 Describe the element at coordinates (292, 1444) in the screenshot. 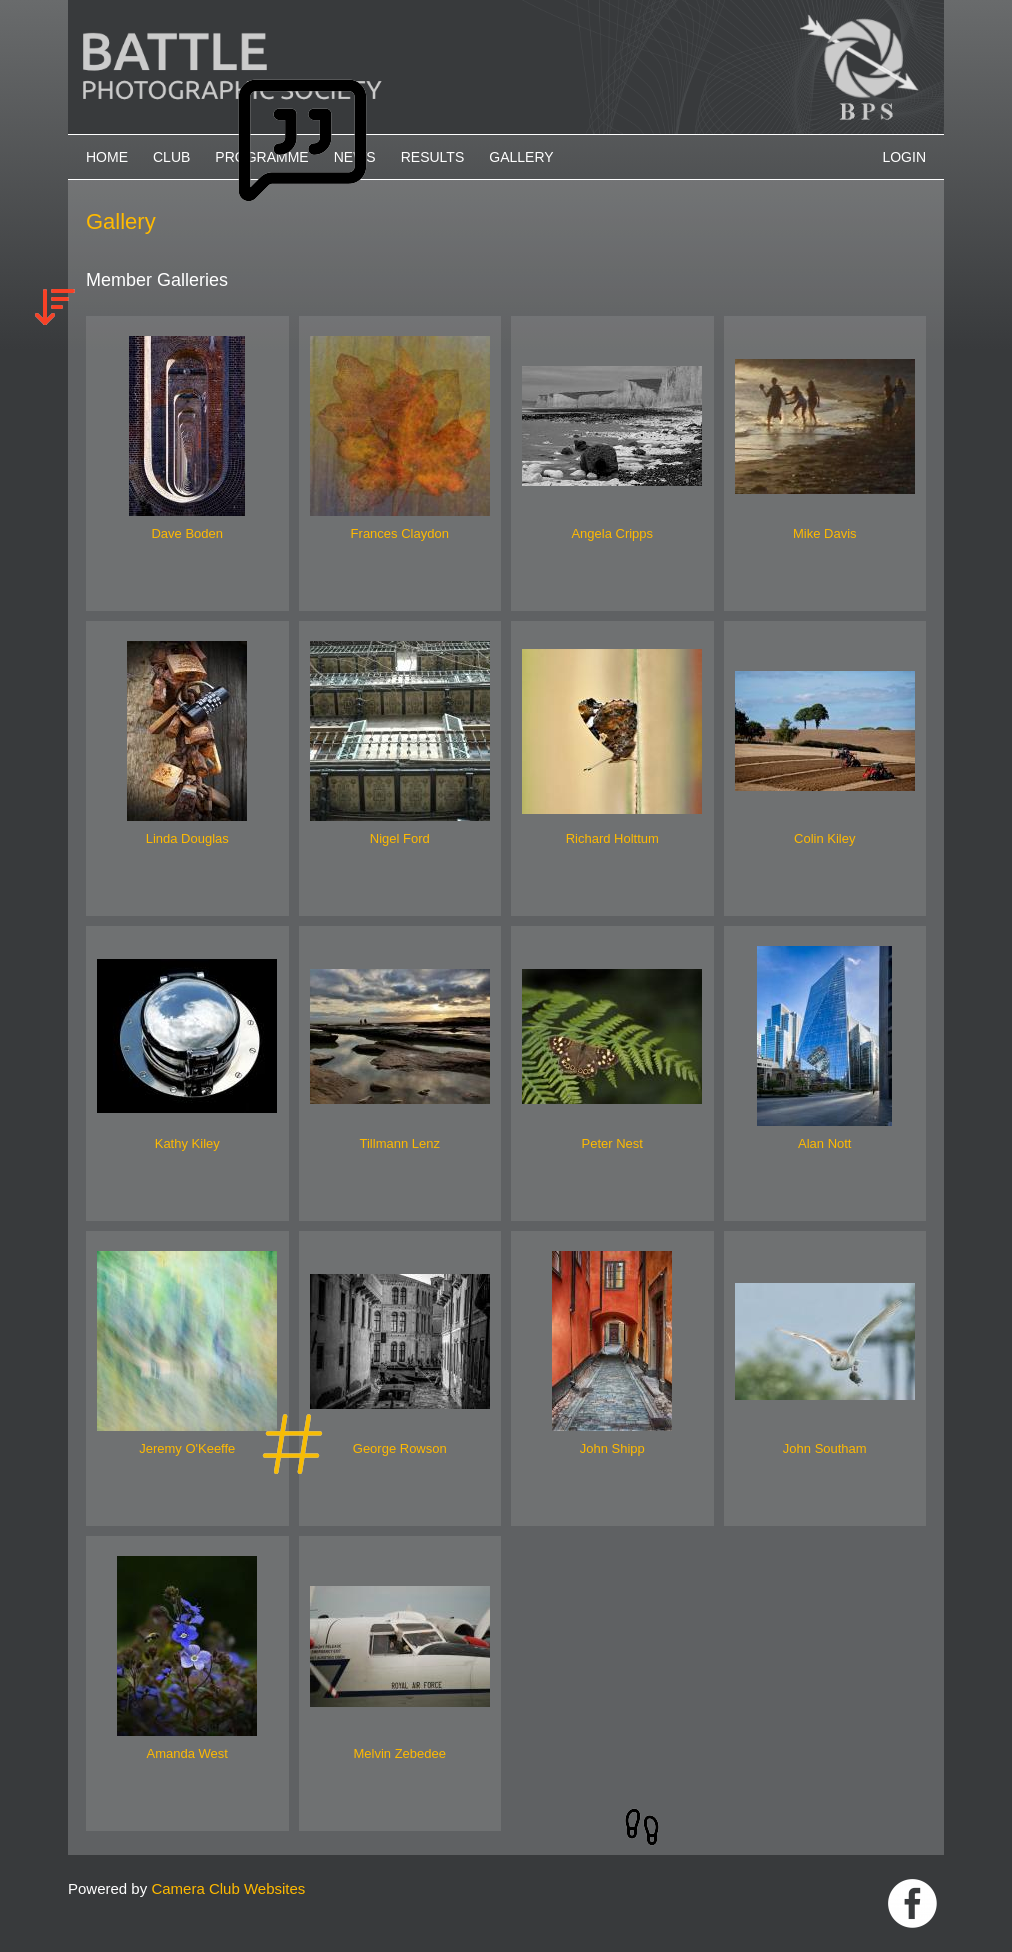

I see `view or browse hashtags` at that location.